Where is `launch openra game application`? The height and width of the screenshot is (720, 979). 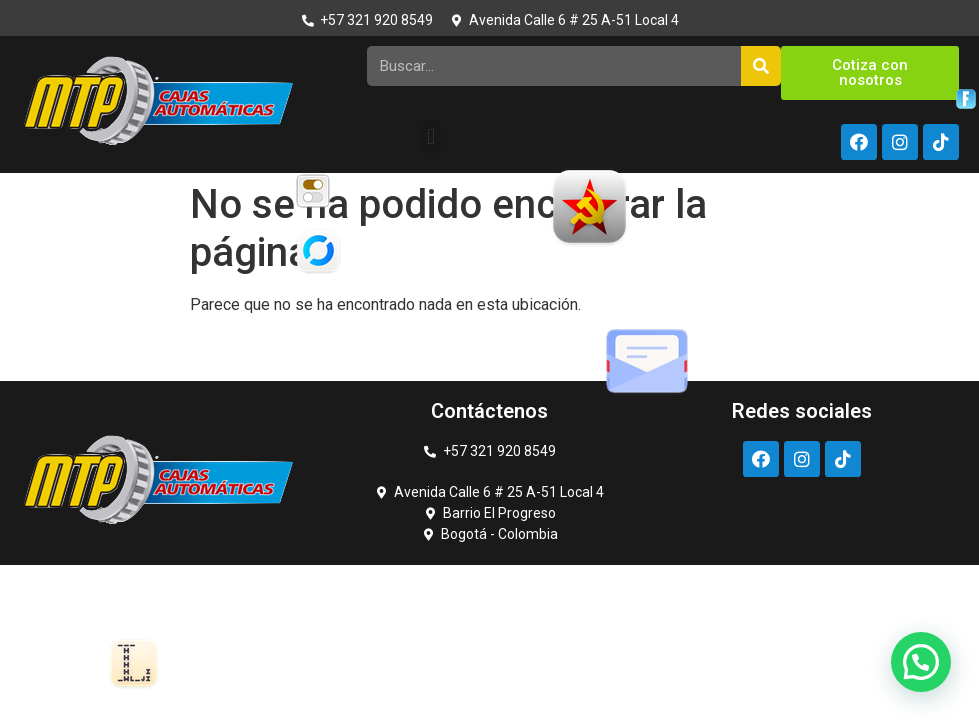
launch openra game application is located at coordinates (589, 206).